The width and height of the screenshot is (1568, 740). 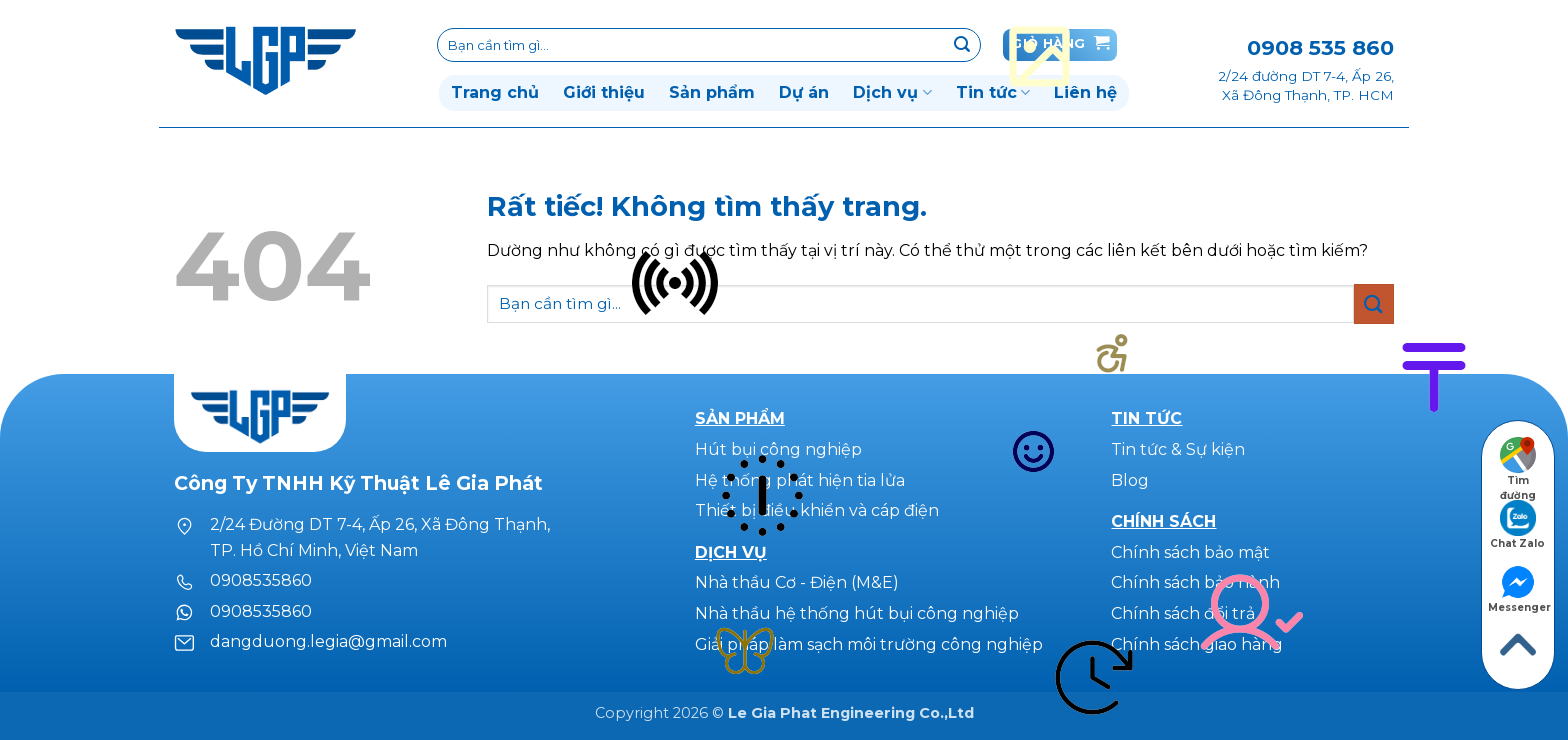 What do you see at coordinates (1039, 56) in the screenshot?
I see `view or browse images` at bounding box center [1039, 56].